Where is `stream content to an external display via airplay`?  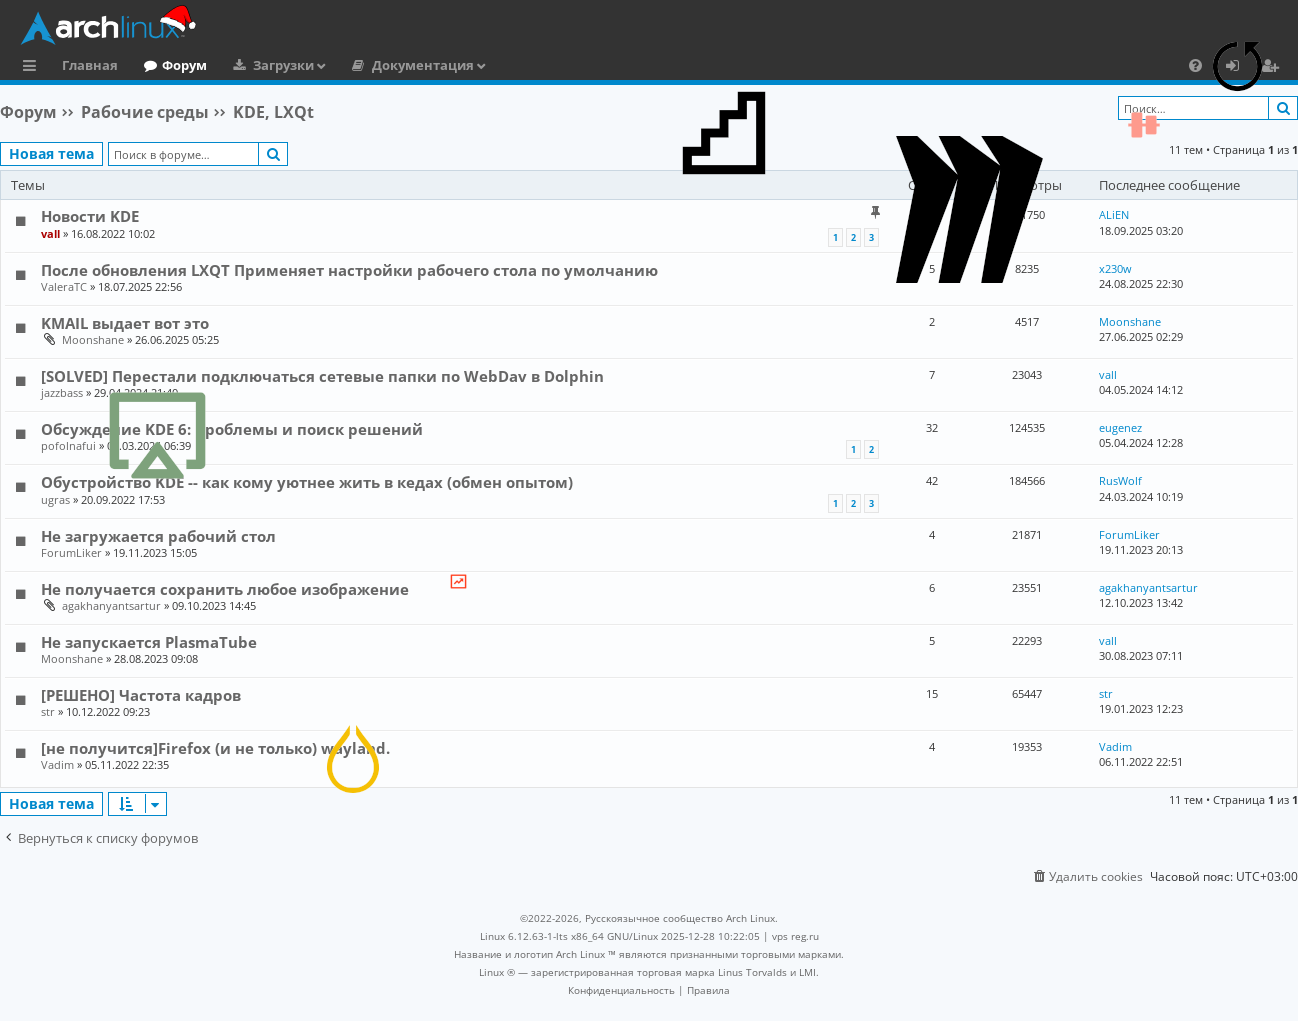
stream content to an external display via airplay is located at coordinates (157, 435).